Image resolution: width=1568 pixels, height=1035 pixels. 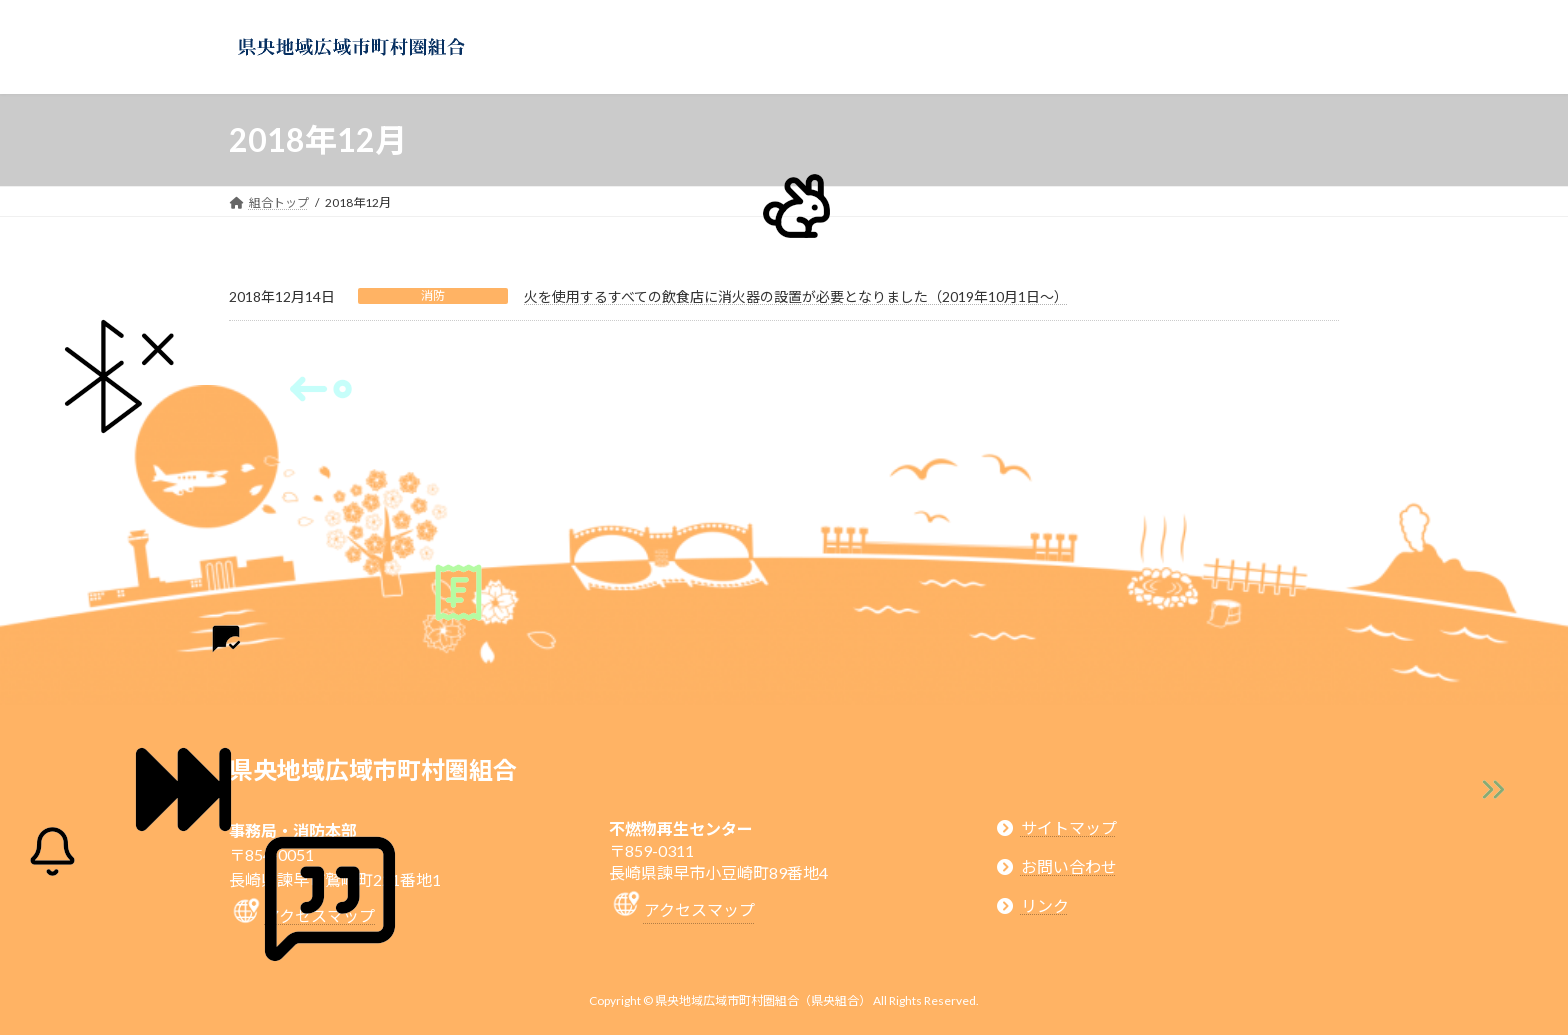 What do you see at coordinates (183, 789) in the screenshot?
I see `skip to next track` at bounding box center [183, 789].